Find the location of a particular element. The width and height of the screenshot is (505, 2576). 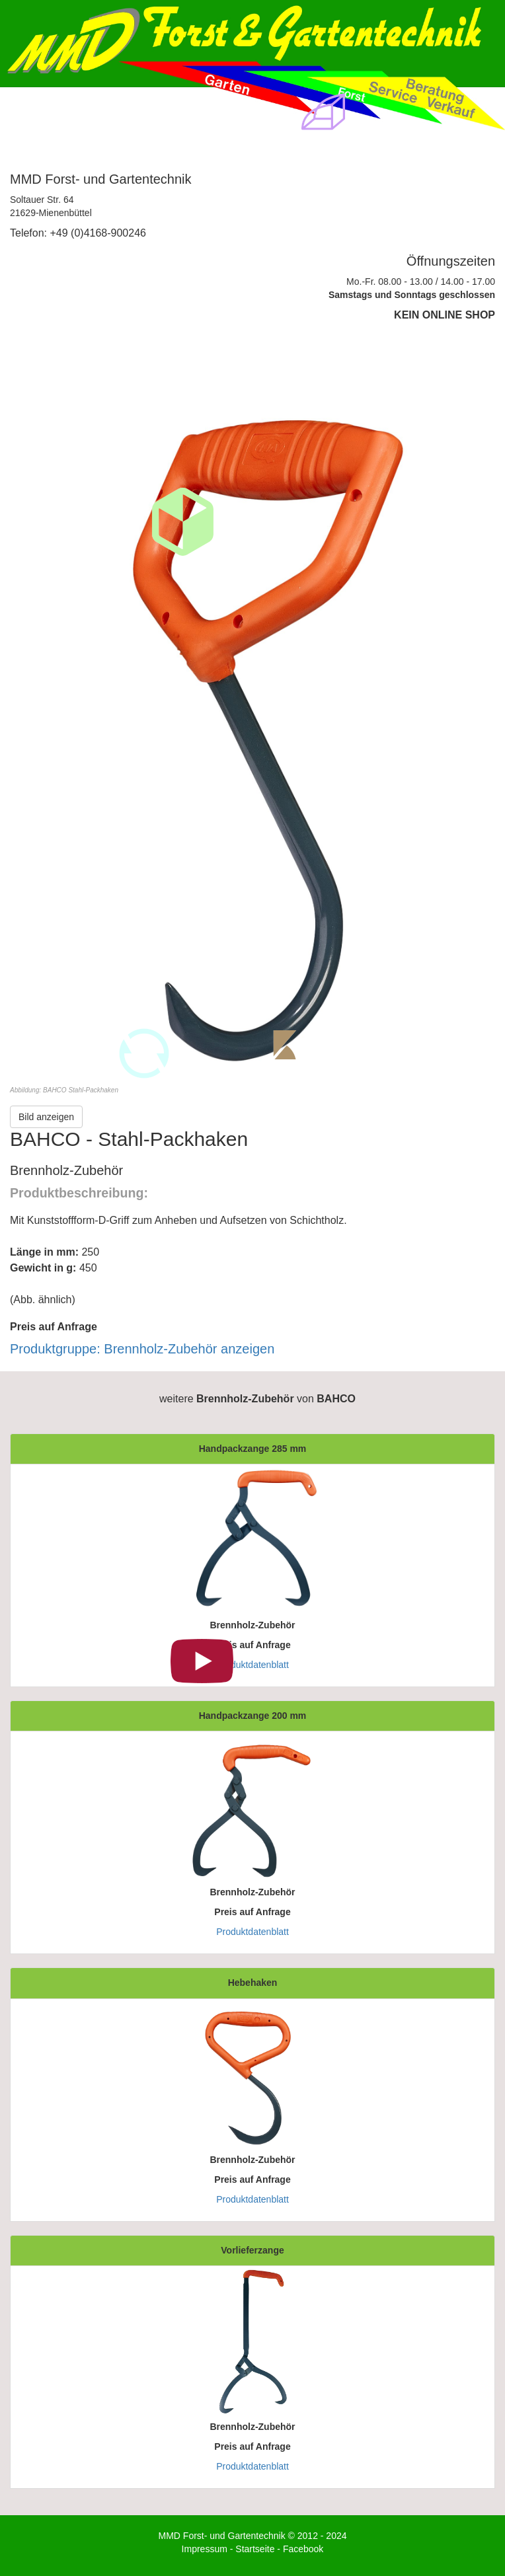

refresh or reload the current page is located at coordinates (144, 1053).